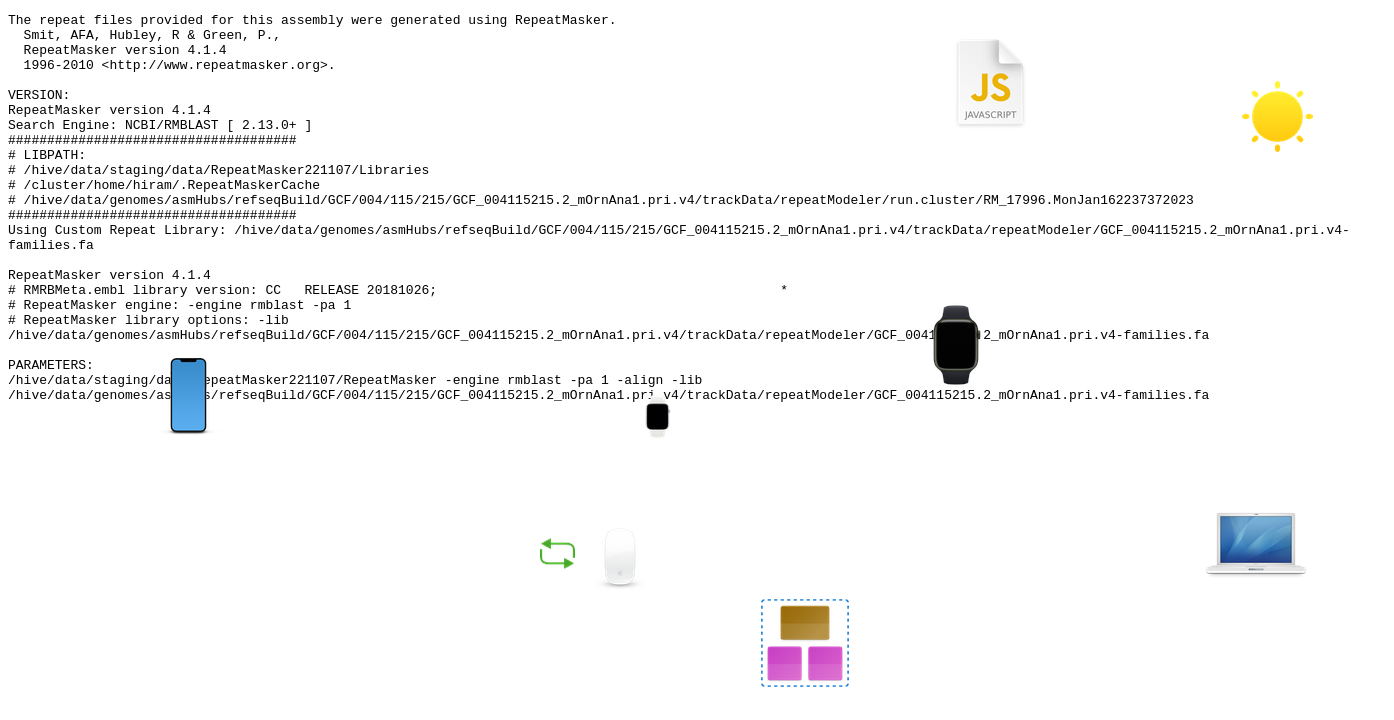 This screenshot has height=720, width=1394. What do you see at coordinates (188, 396) in the screenshot?
I see `indicates a connected iPhone device` at bounding box center [188, 396].